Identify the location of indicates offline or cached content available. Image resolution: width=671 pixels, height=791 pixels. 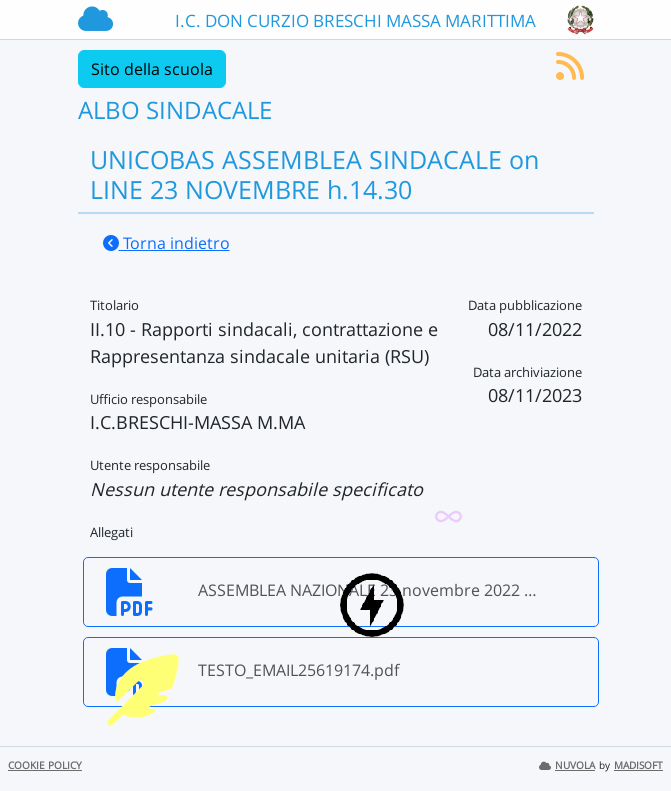
(372, 605).